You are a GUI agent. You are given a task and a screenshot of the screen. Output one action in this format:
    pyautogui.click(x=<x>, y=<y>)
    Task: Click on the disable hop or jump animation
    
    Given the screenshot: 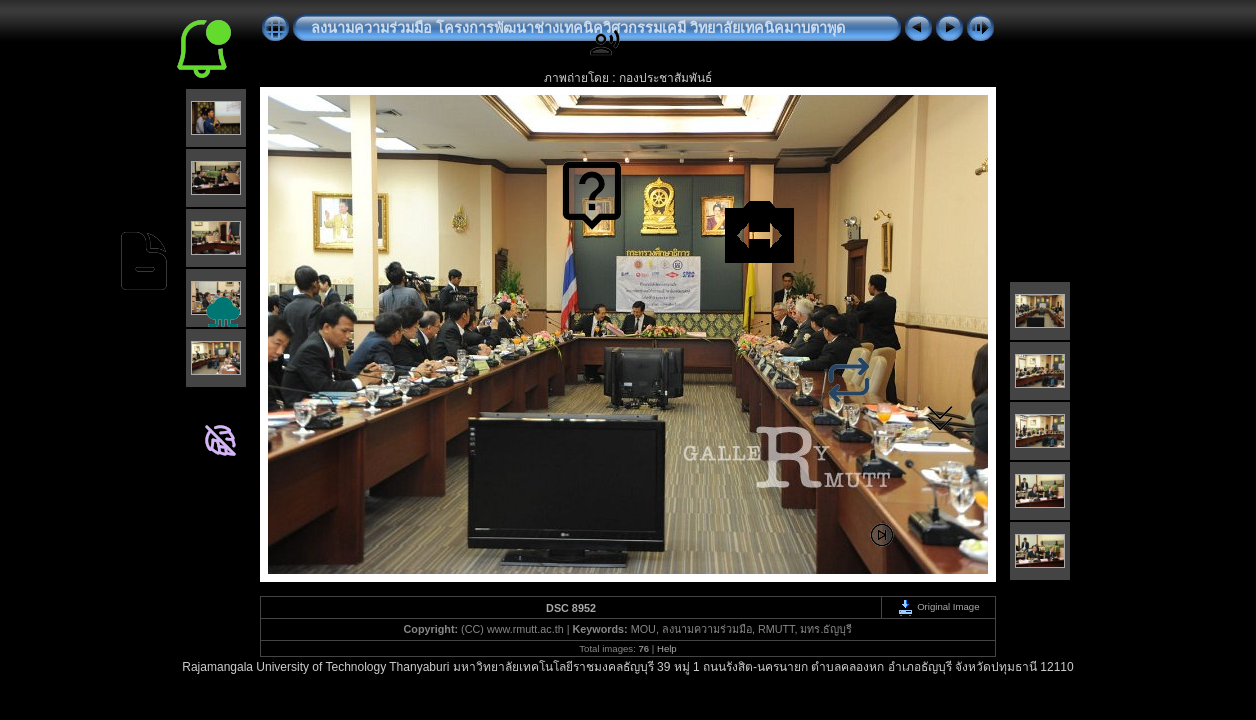 What is the action you would take?
    pyautogui.click(x=220, y=440)
    